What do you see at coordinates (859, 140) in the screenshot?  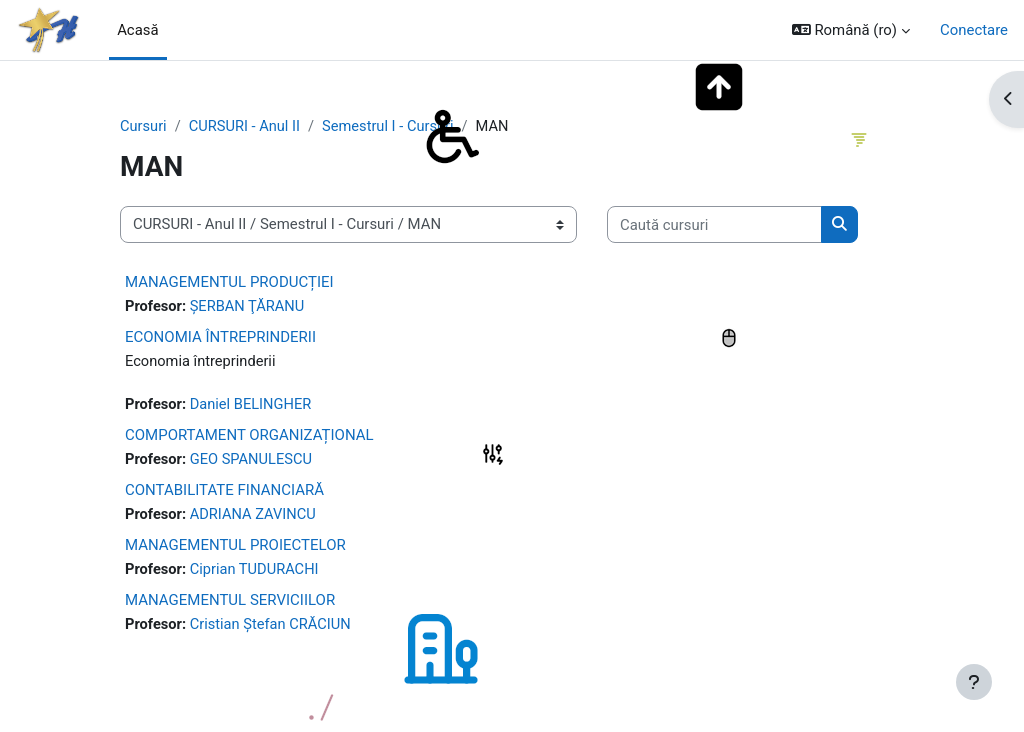 I see `indicates tornado warning or severe weather alert` at bounding box center [859, 140].